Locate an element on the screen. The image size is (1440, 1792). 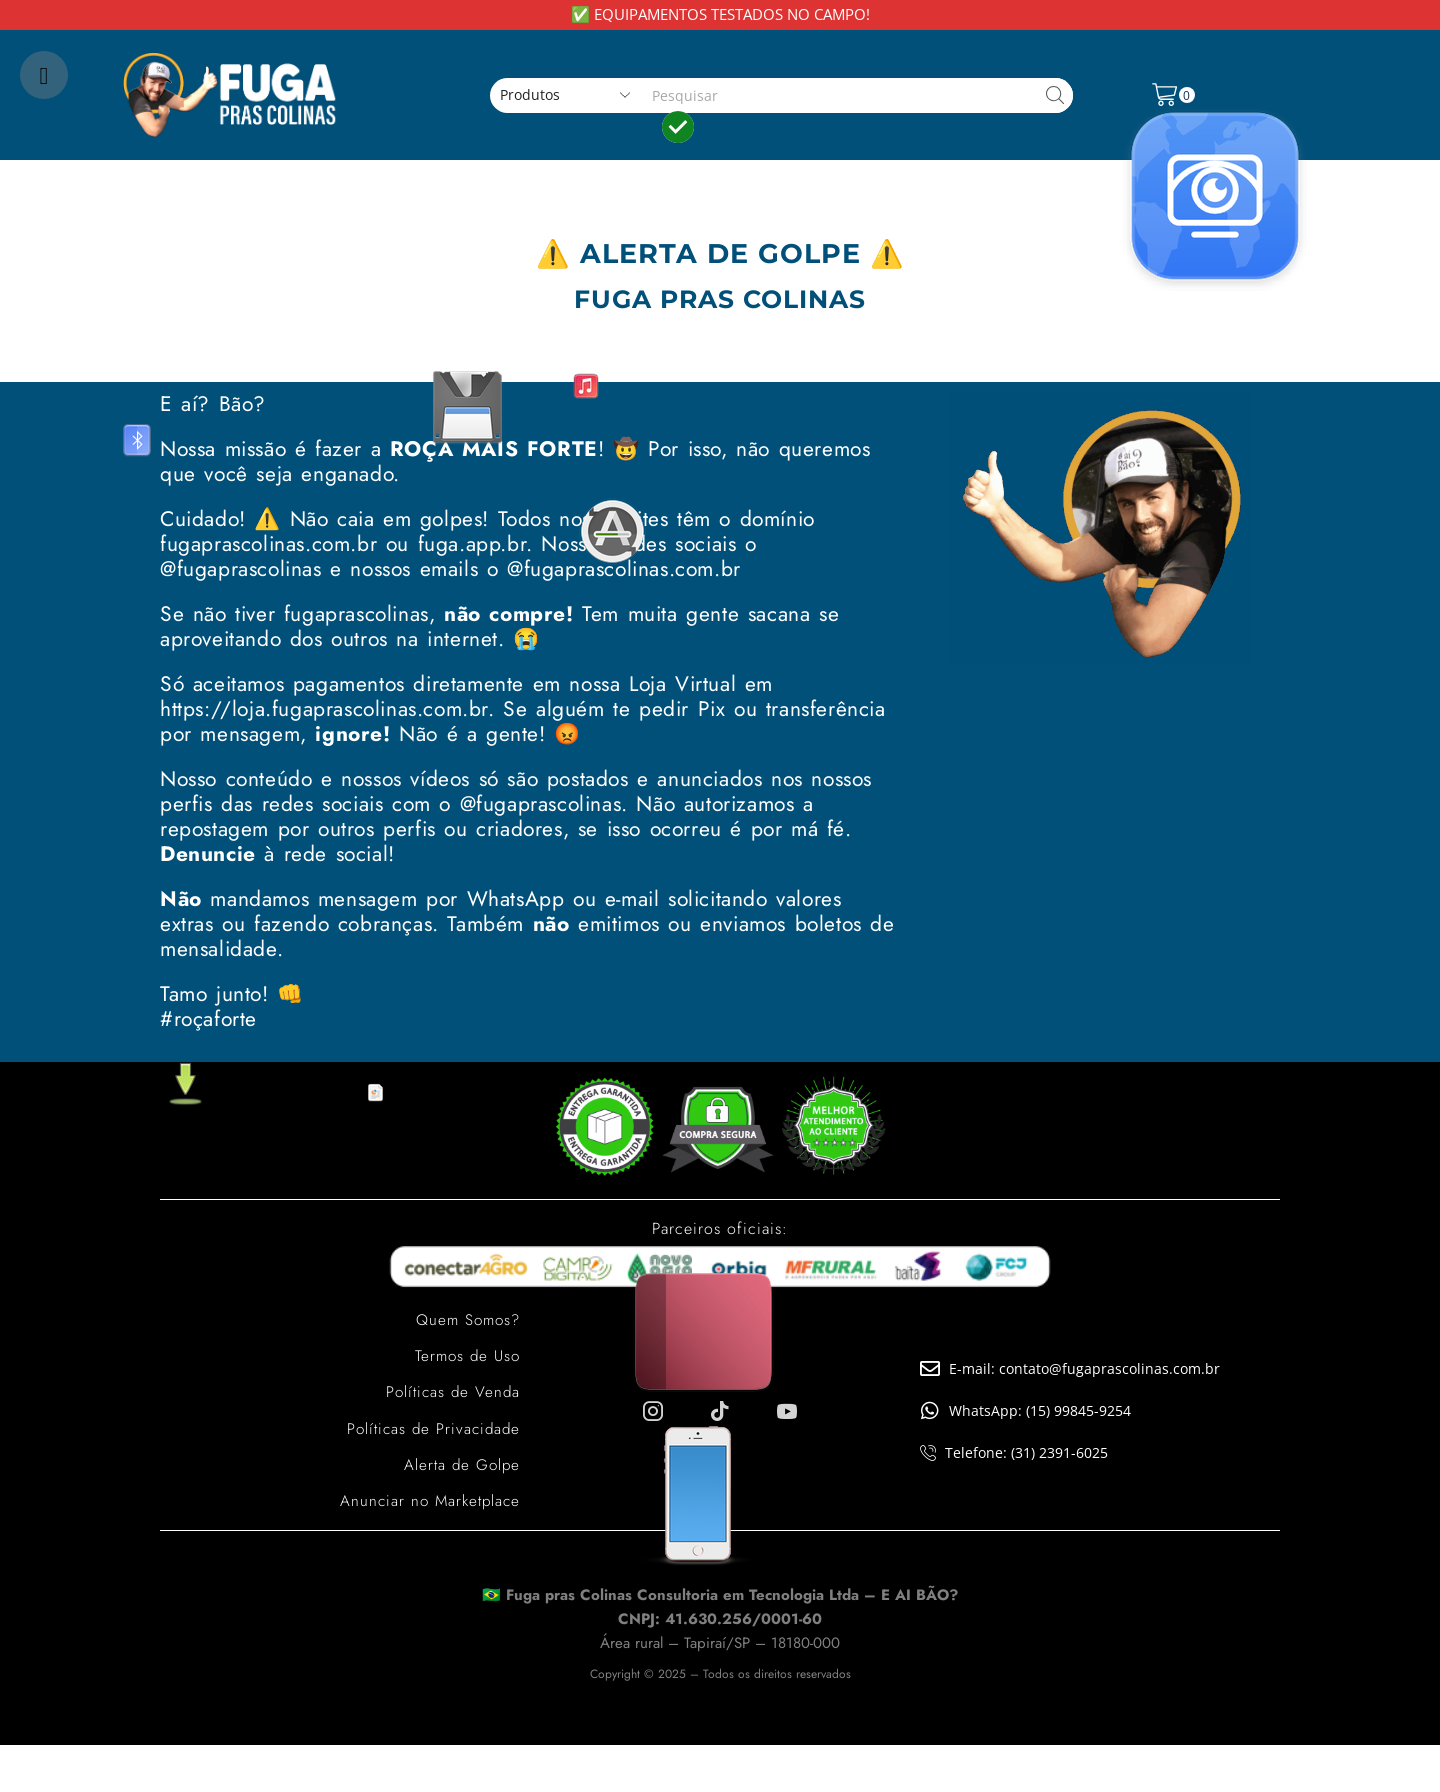
access superdisk or floppy drive storage is located at coordinates (467, 407).